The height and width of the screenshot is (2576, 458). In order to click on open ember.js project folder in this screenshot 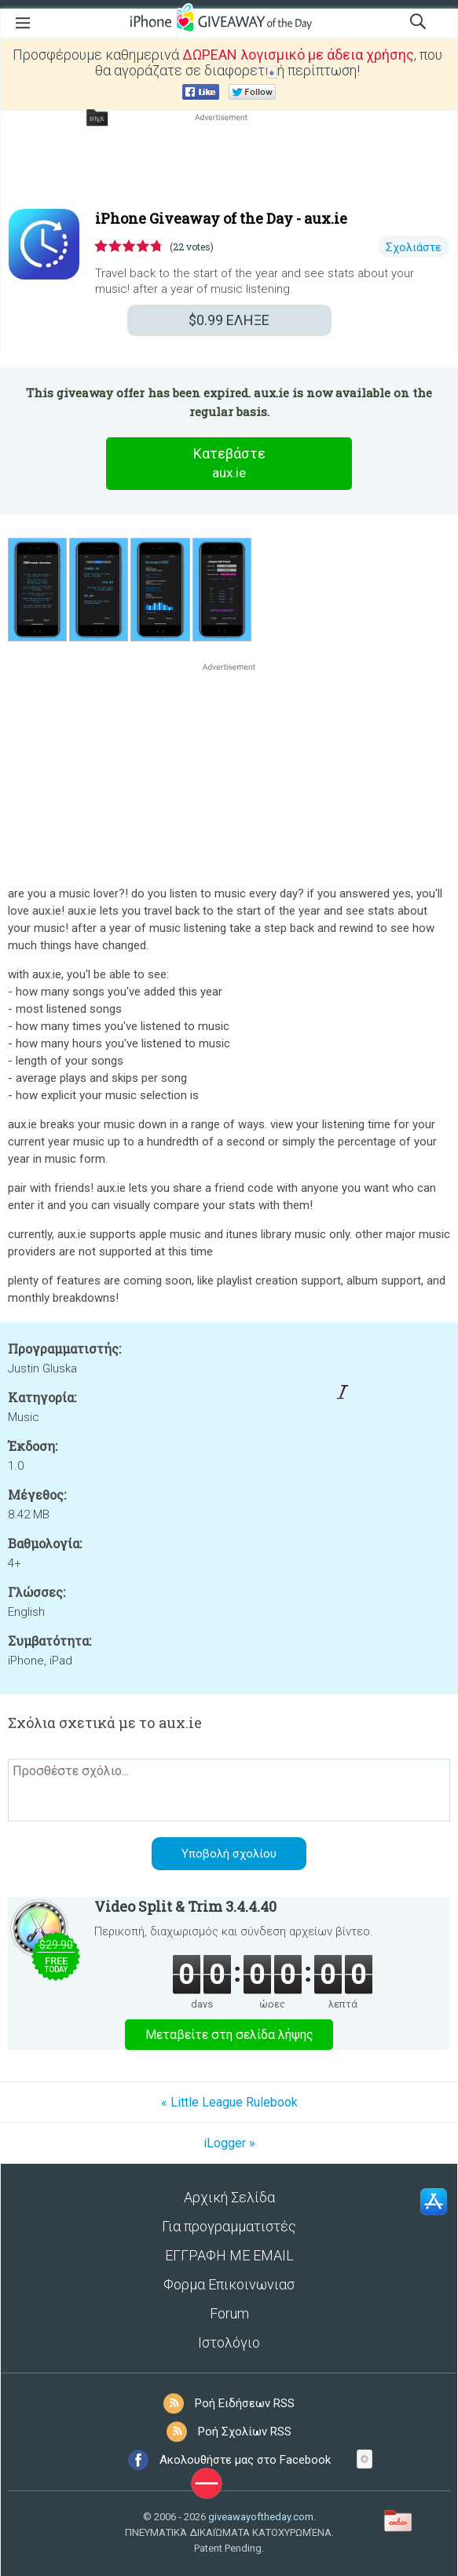, I will do `click(398, 2521)`.